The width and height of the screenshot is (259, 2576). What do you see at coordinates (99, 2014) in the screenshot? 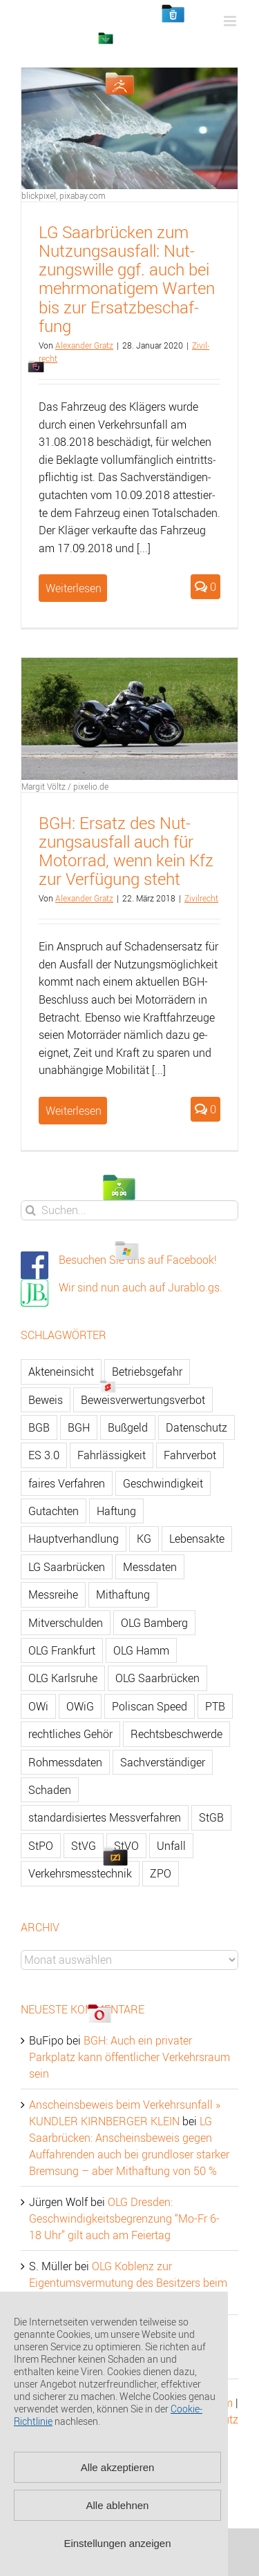
I see `open folder containing Opera browser files` at bounding box center [99, 2014].